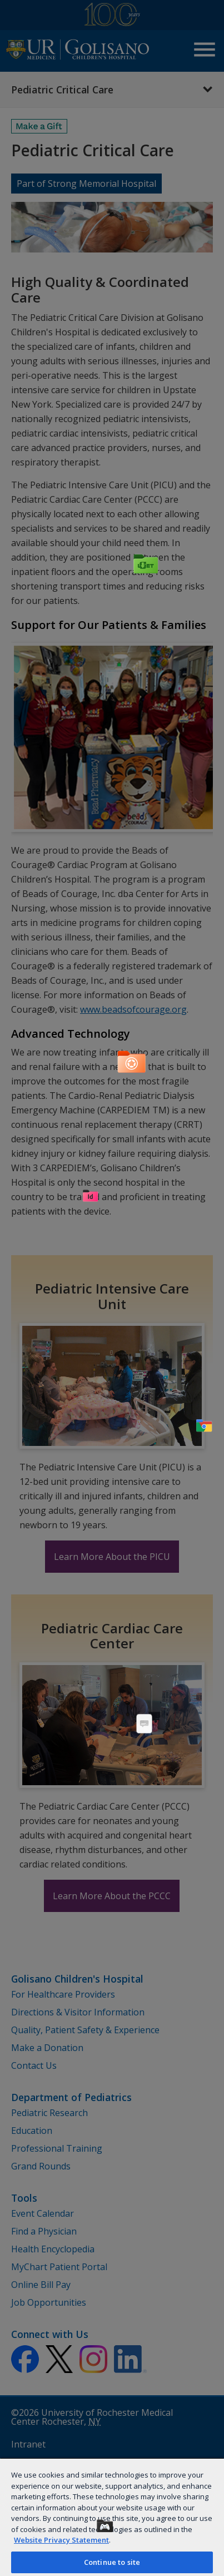 This screenshot has width=224, height=2576. I want to click on open microsoft games folder, so click(104, 2526).